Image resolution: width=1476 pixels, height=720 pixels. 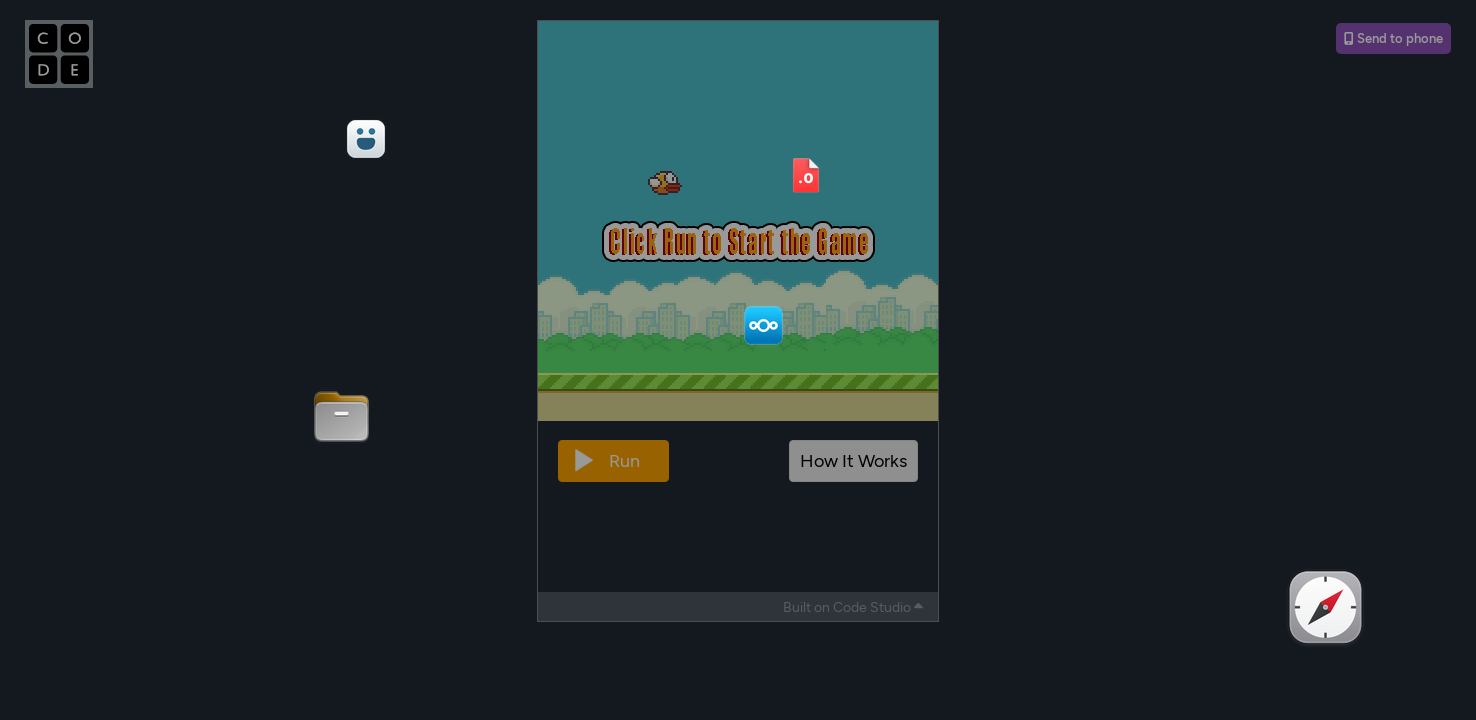 What do you see at coordinates (341, 416) in the screenshot?
I see `open the file manager application` at bounding box center [341, 416].